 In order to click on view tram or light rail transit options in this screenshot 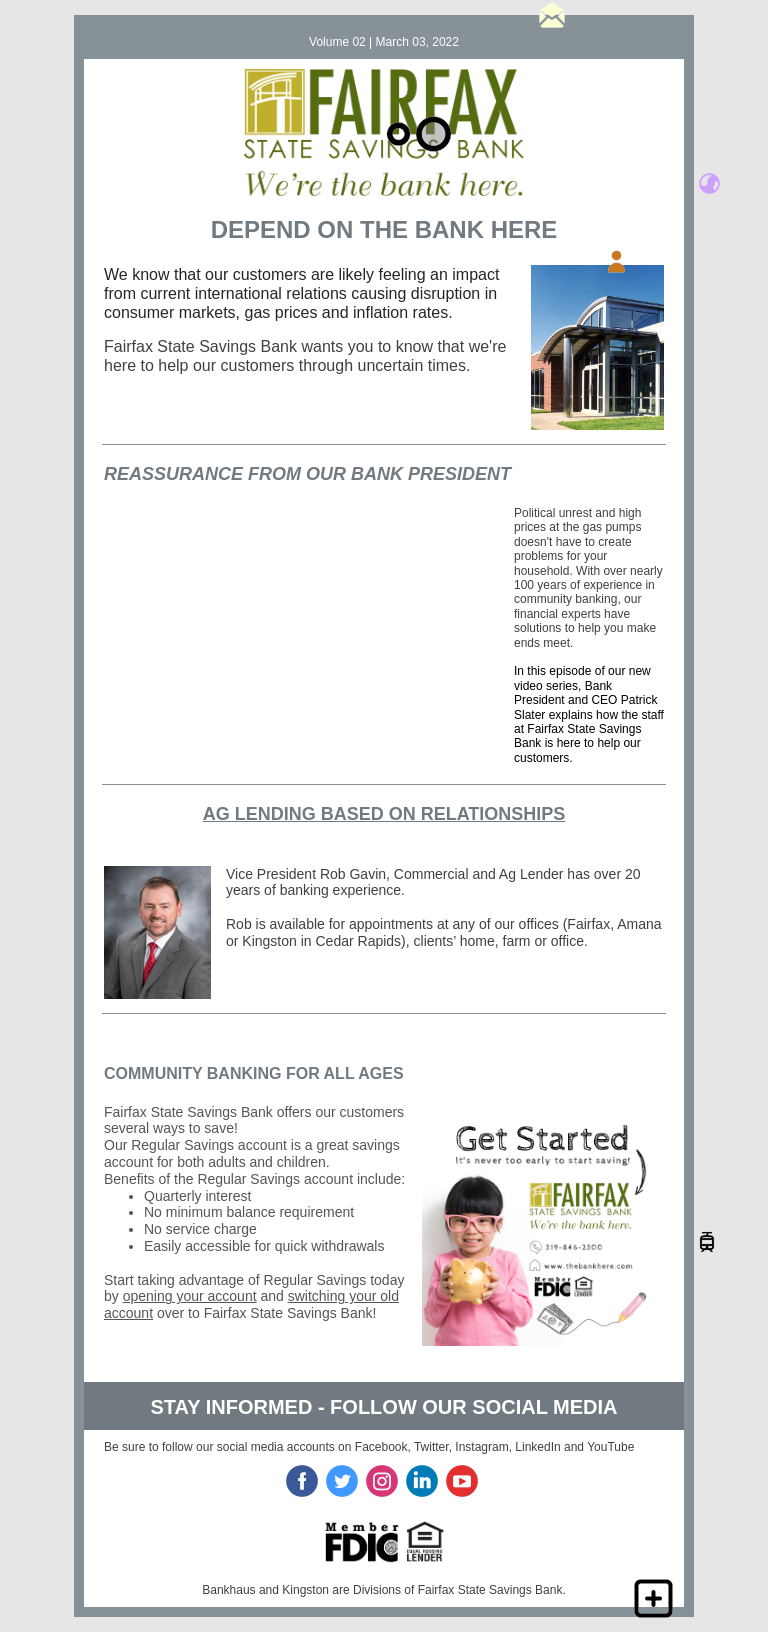, I will do `click(707, 1242)`.